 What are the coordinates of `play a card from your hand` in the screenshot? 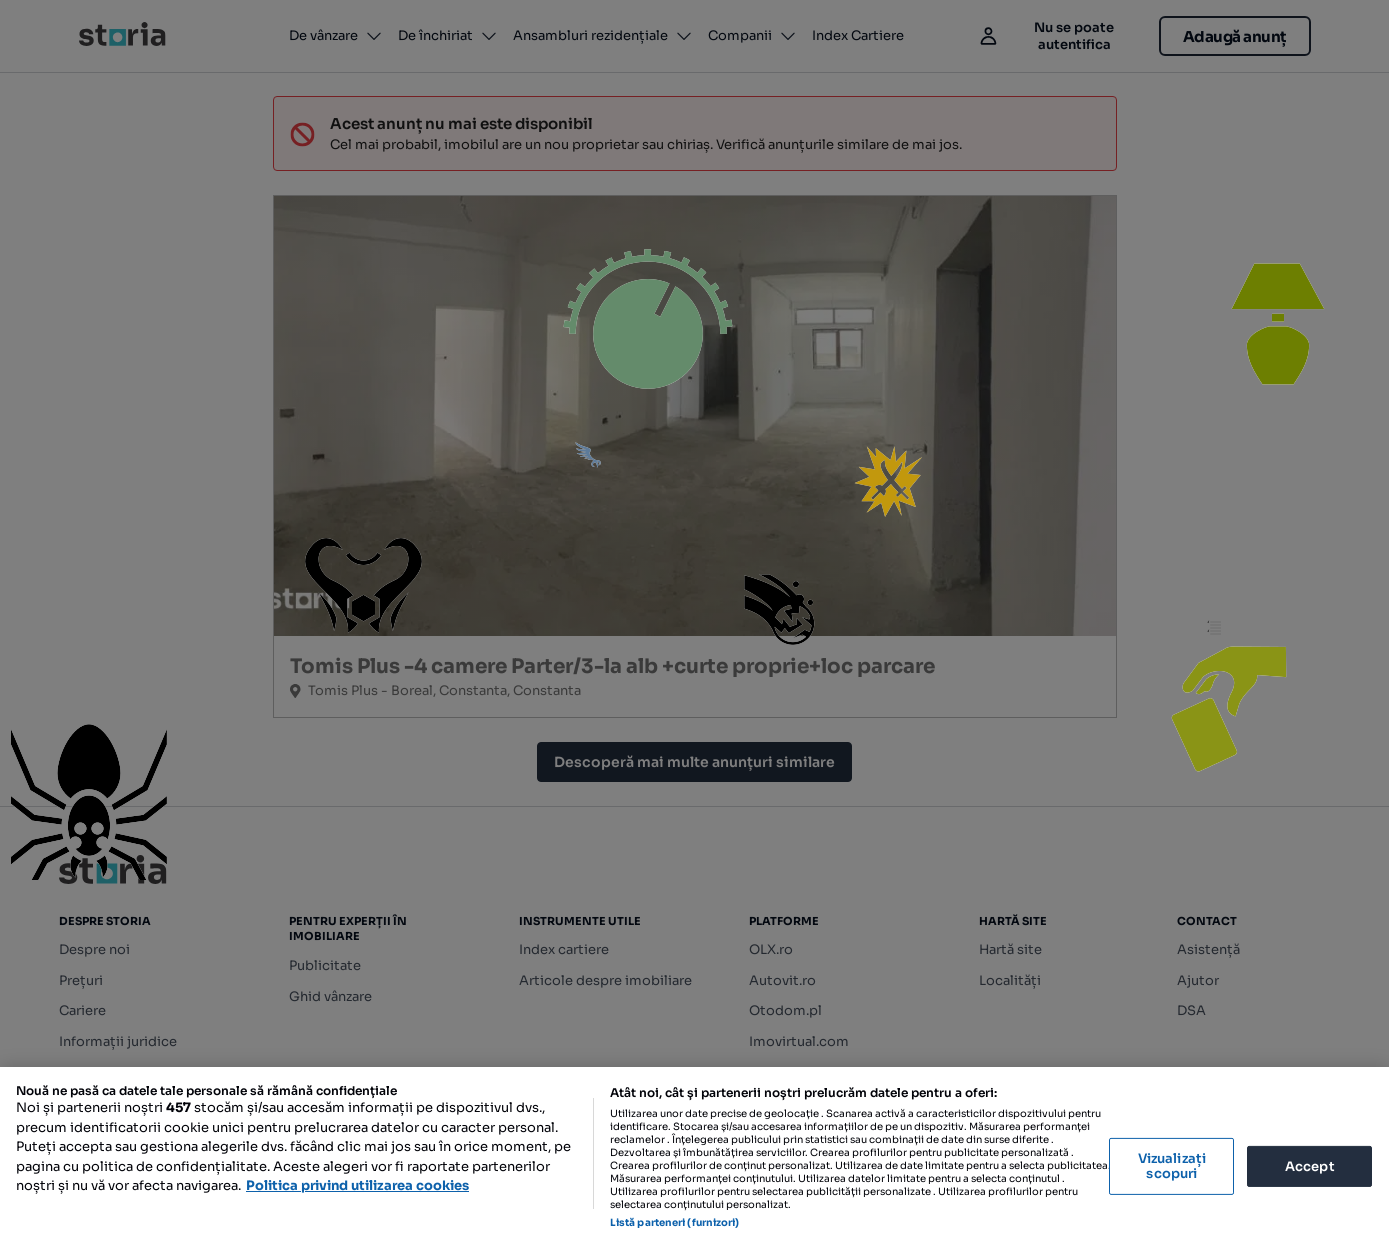 It's located at (1229, 709).